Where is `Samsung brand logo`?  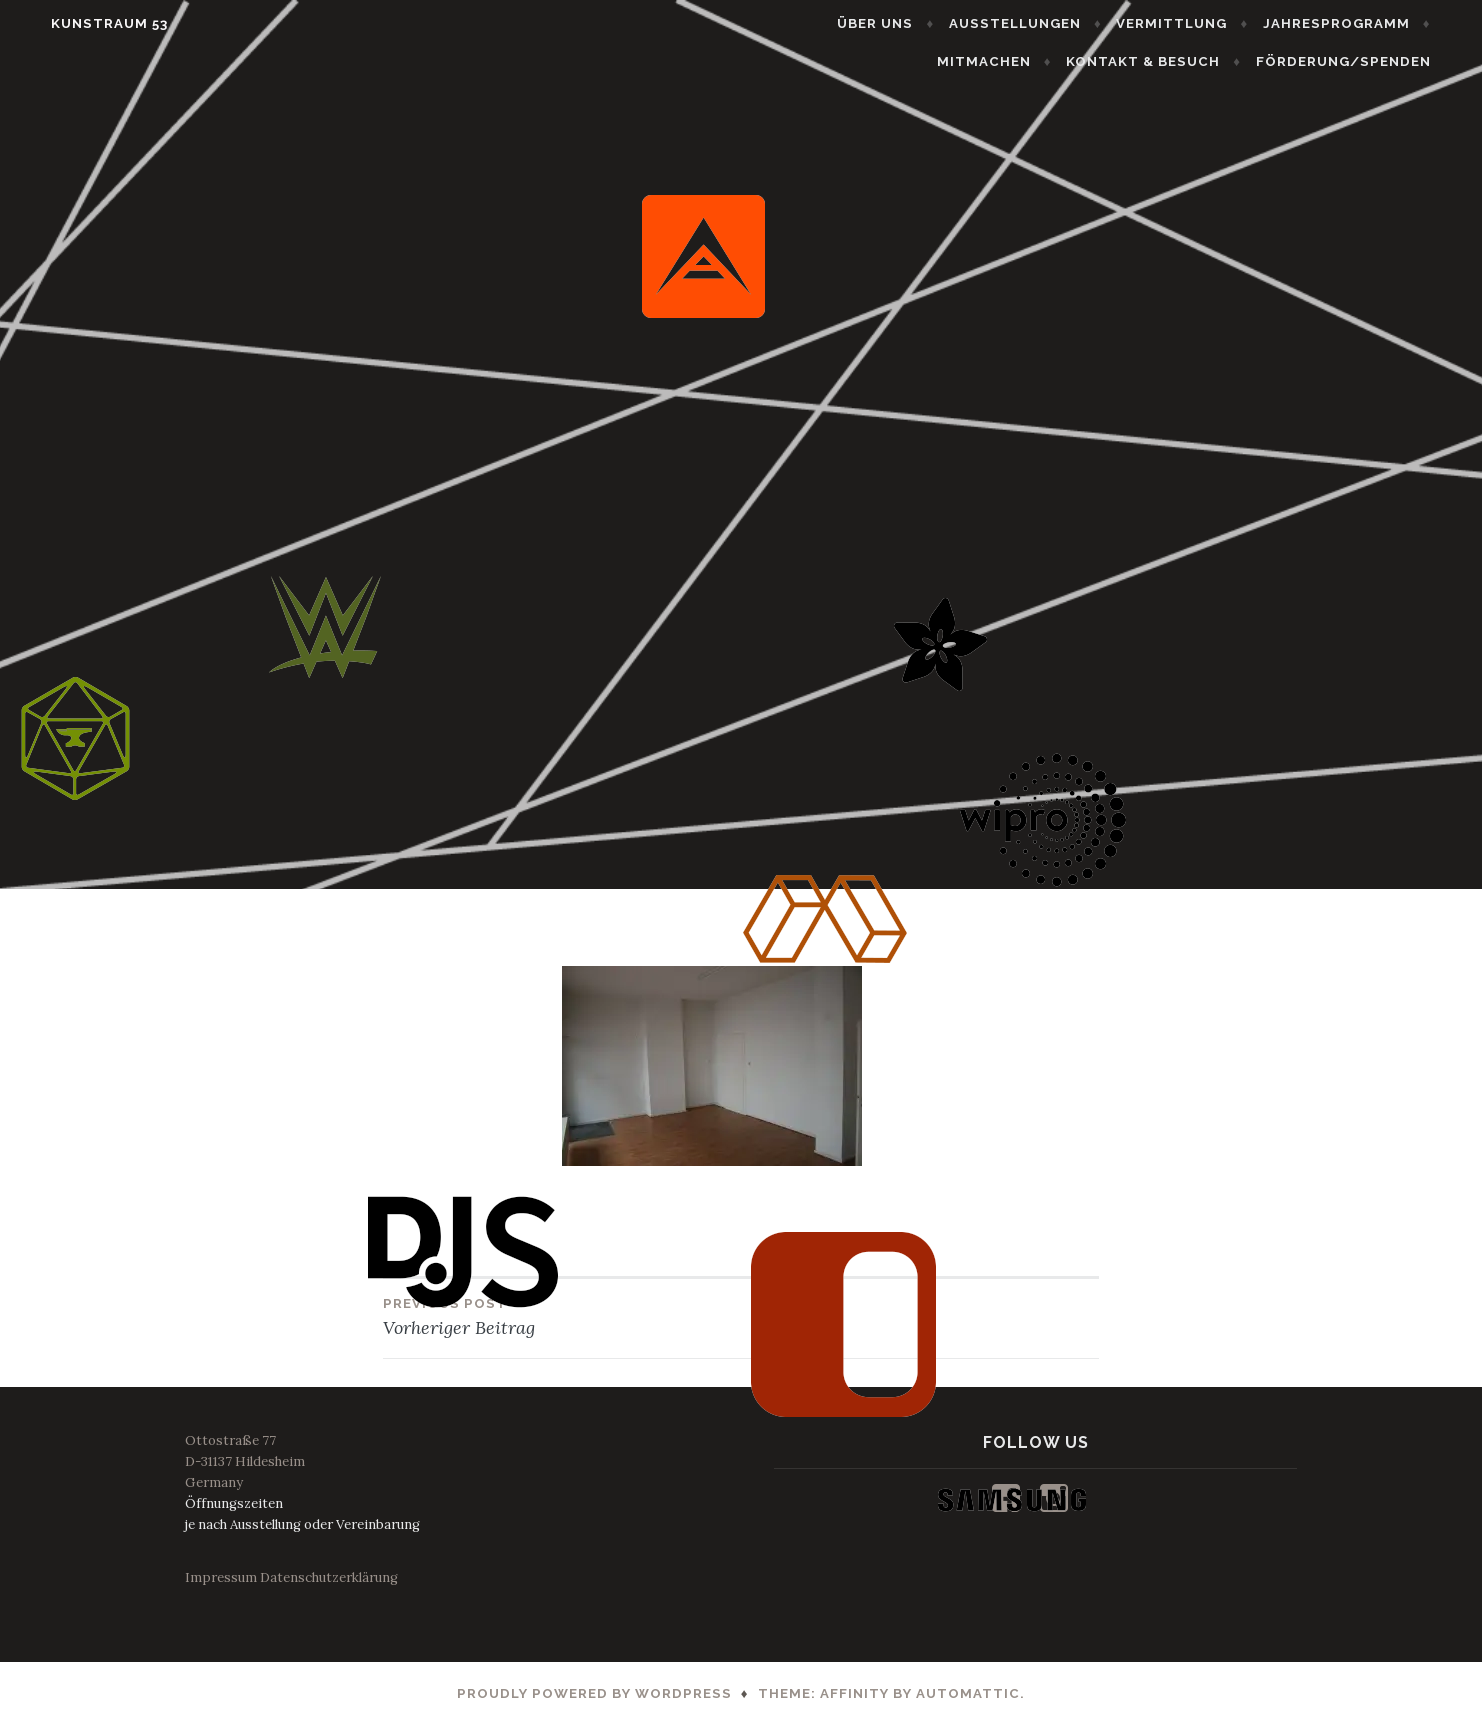 Samsung brand logo is located at coordinates (1012, 1500).